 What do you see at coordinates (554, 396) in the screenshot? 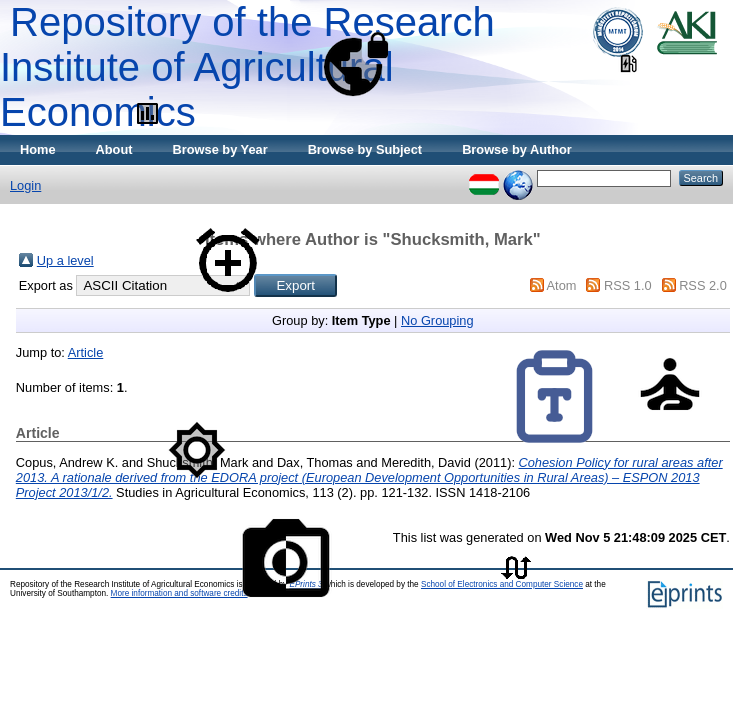
I see `paste as plain text` at bounding box center [554, 396].